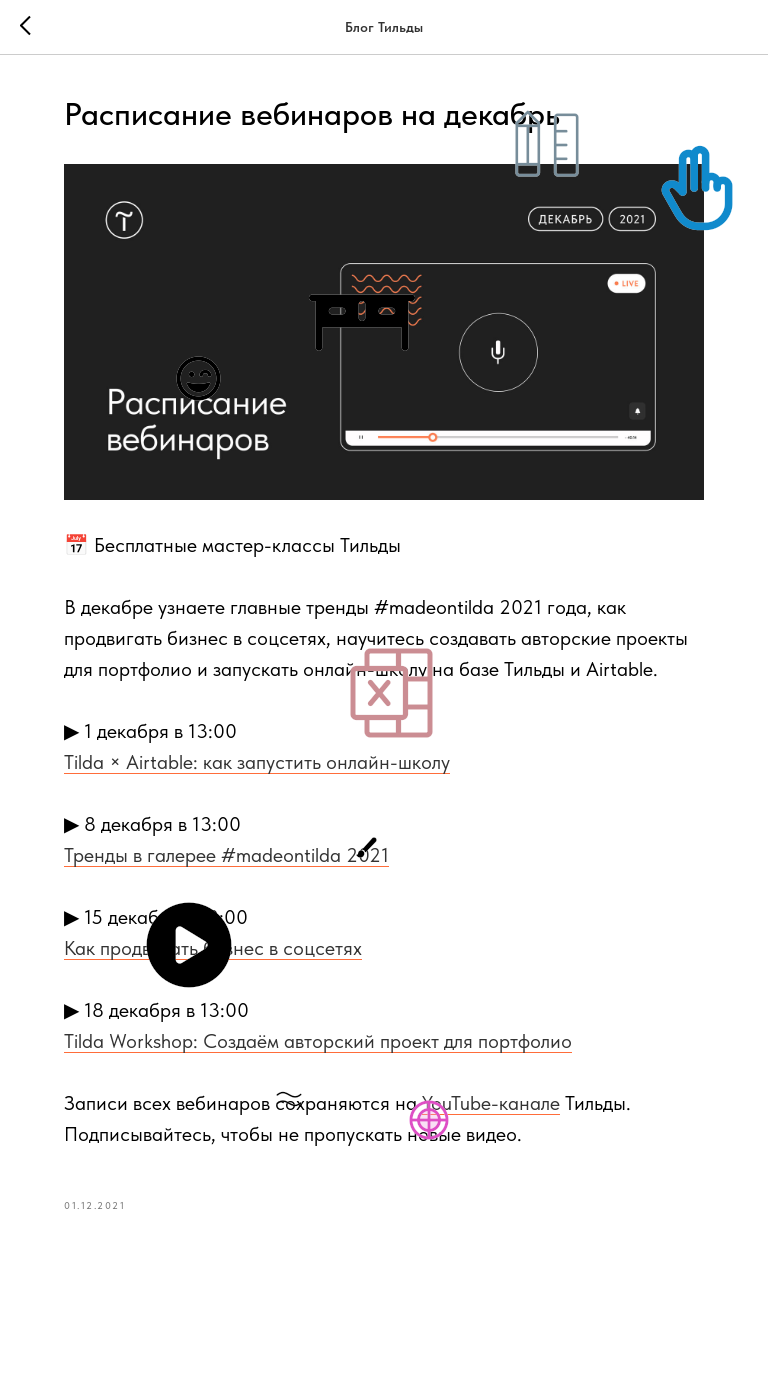  I want to click on play media or video content, so click(189, 945).